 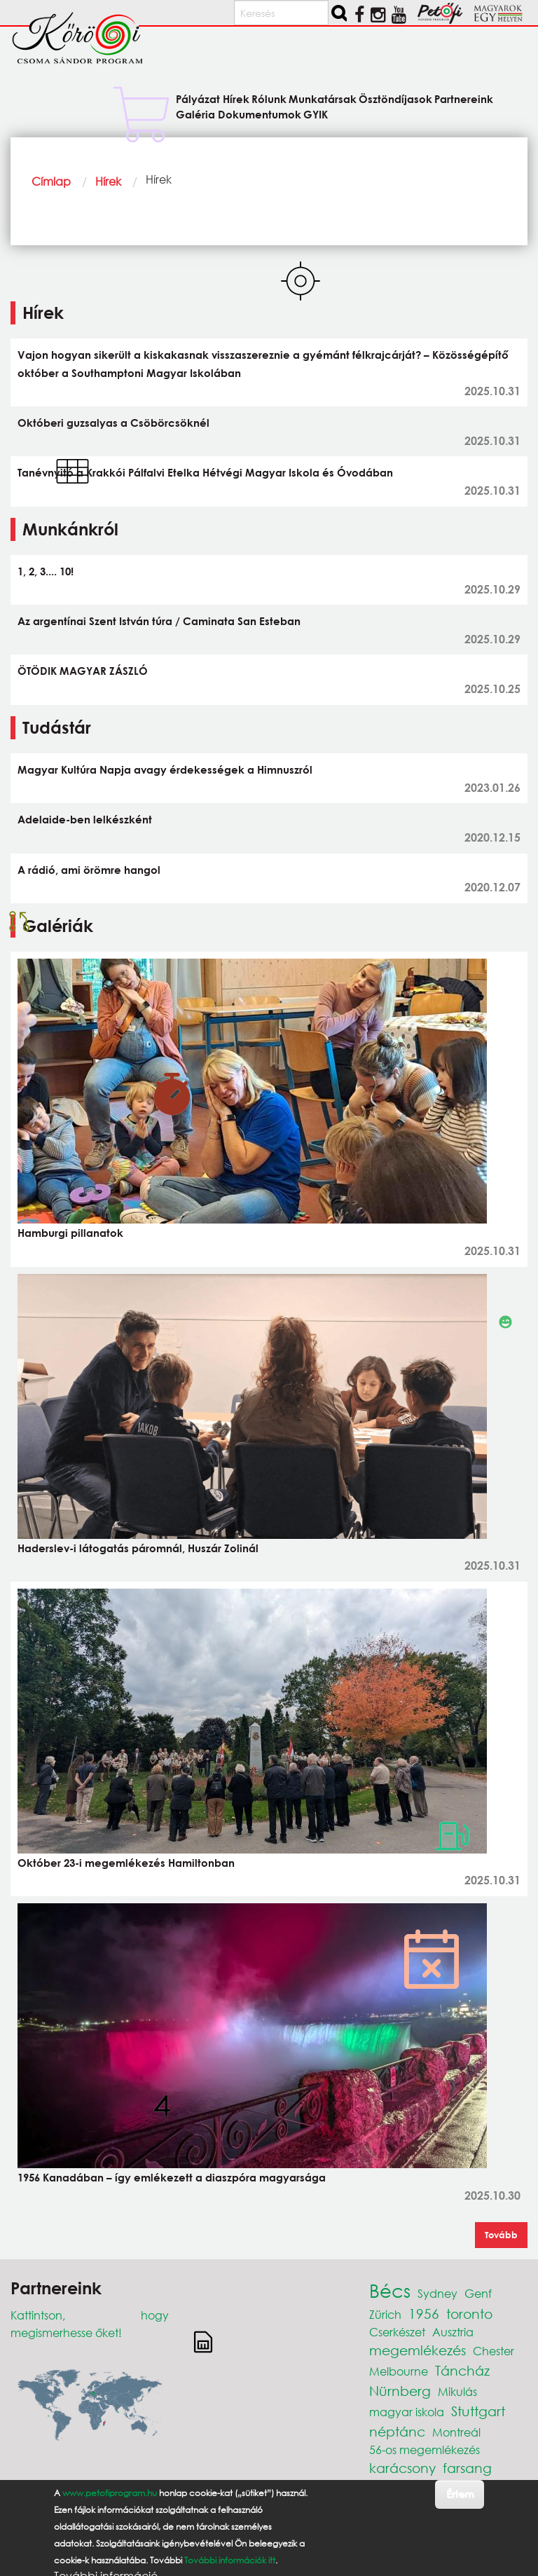 What do you see at coordinates (505, 1322) in the screenshot?
I see `add a playful or winking emoji reaction` at bounding box center [505, 1322].